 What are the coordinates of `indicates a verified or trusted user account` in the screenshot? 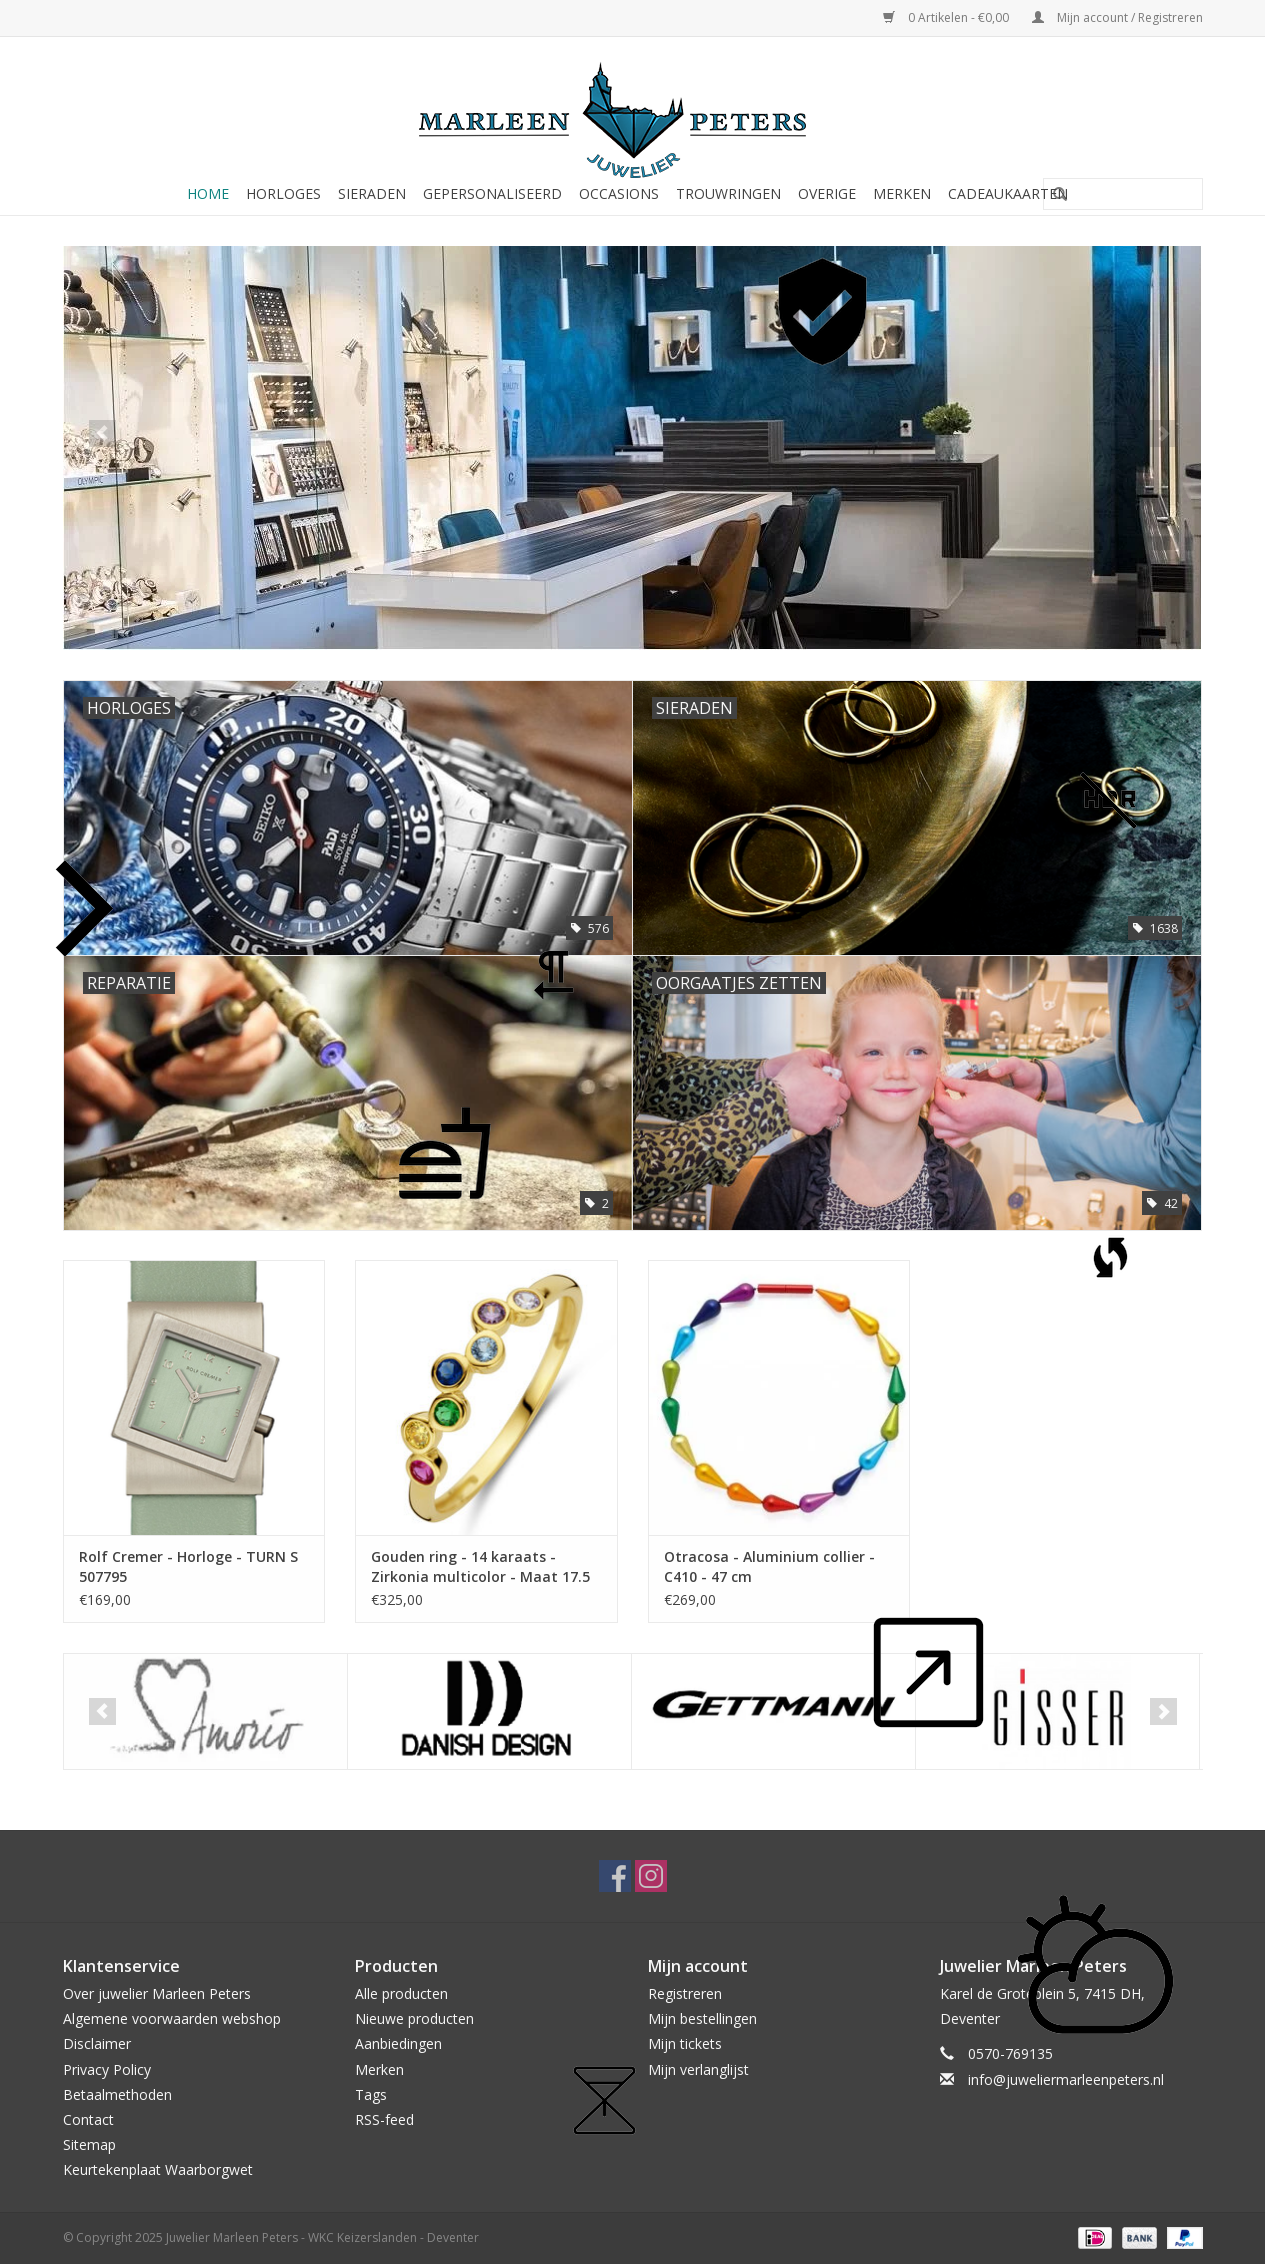 It's located at (822, 311).